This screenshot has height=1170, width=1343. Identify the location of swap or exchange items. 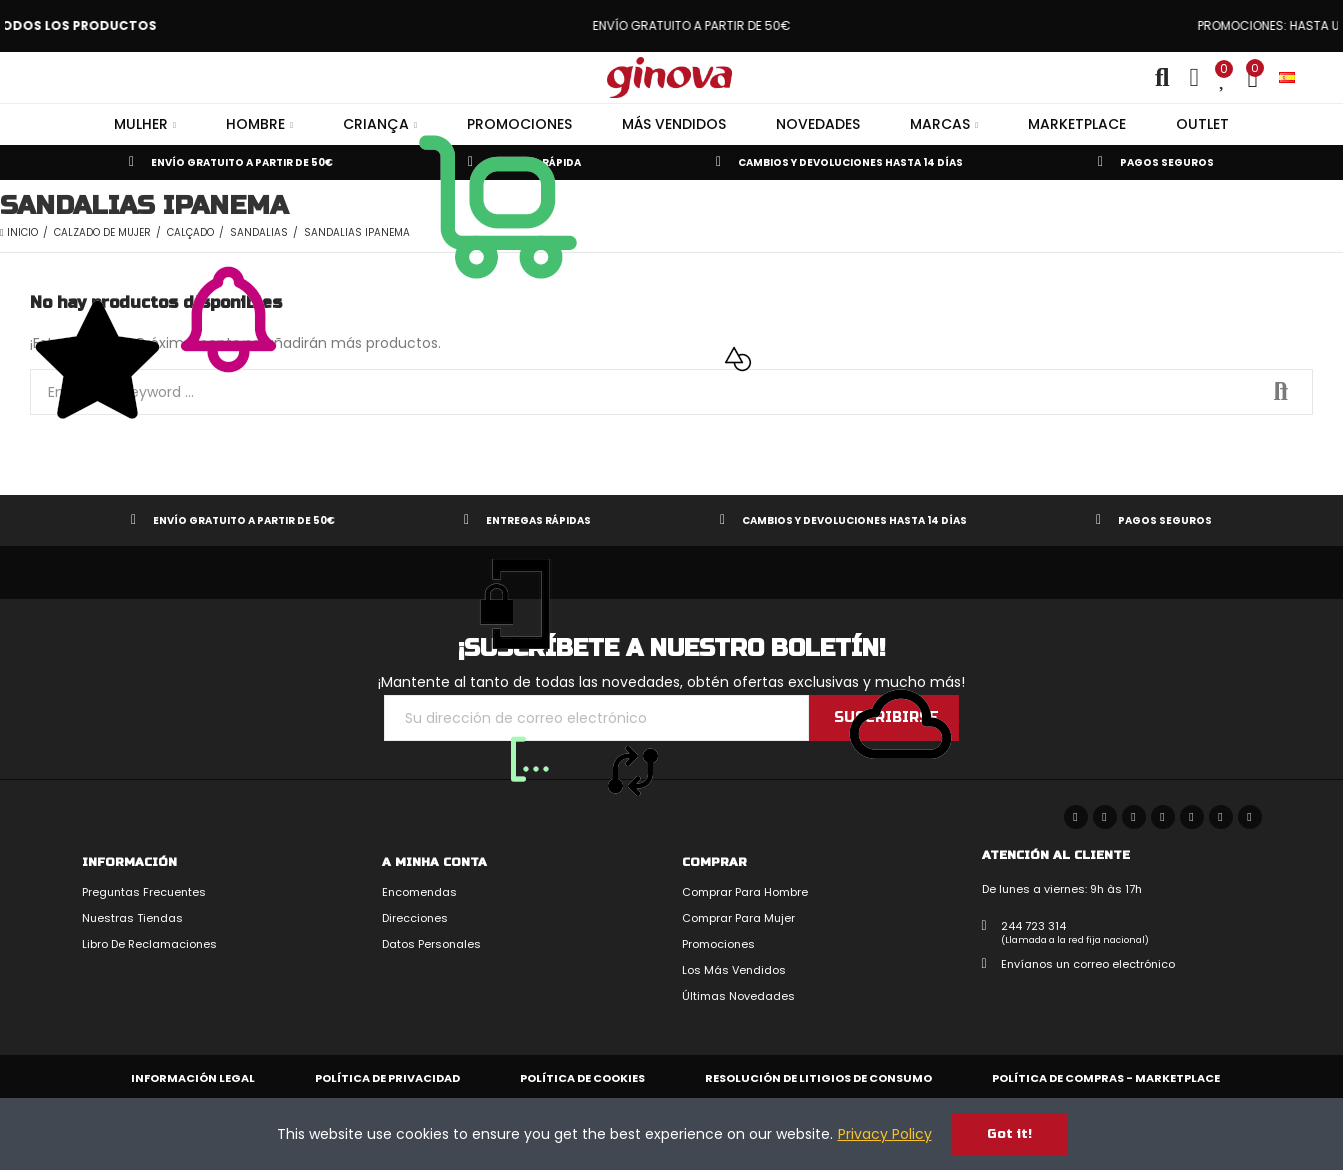
(633, 771).